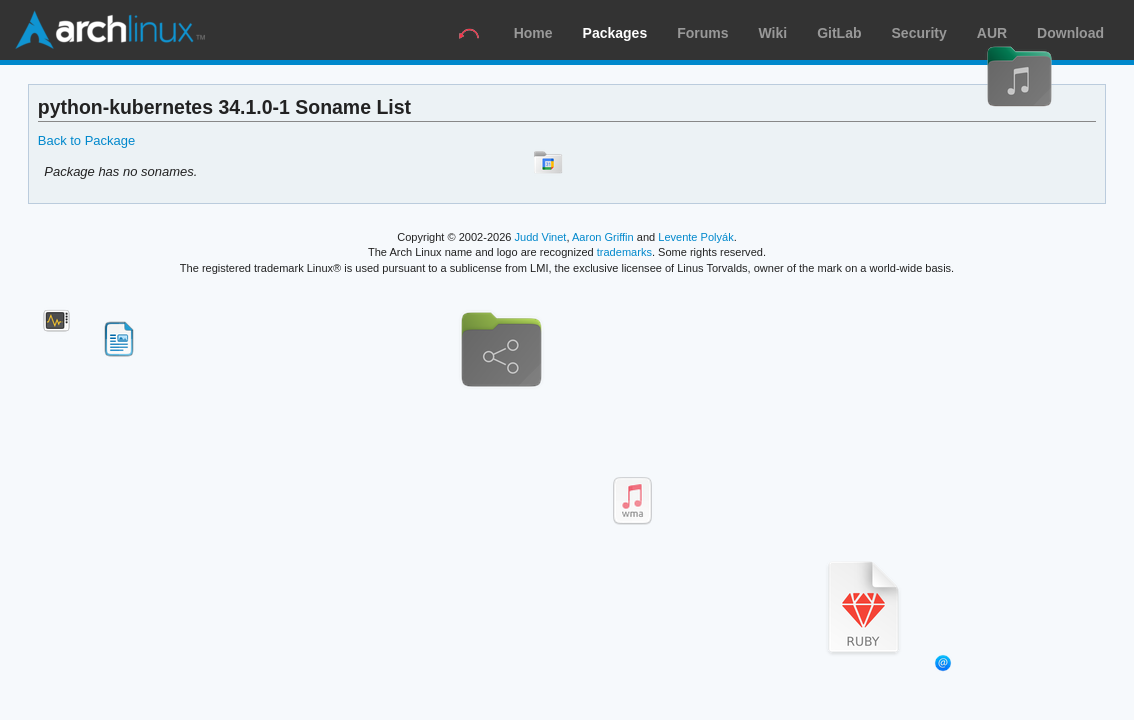  What do you see at coordinates (56, 320) in the screenshot?
I see `open system monitor application` at bounding box center [56, 320].